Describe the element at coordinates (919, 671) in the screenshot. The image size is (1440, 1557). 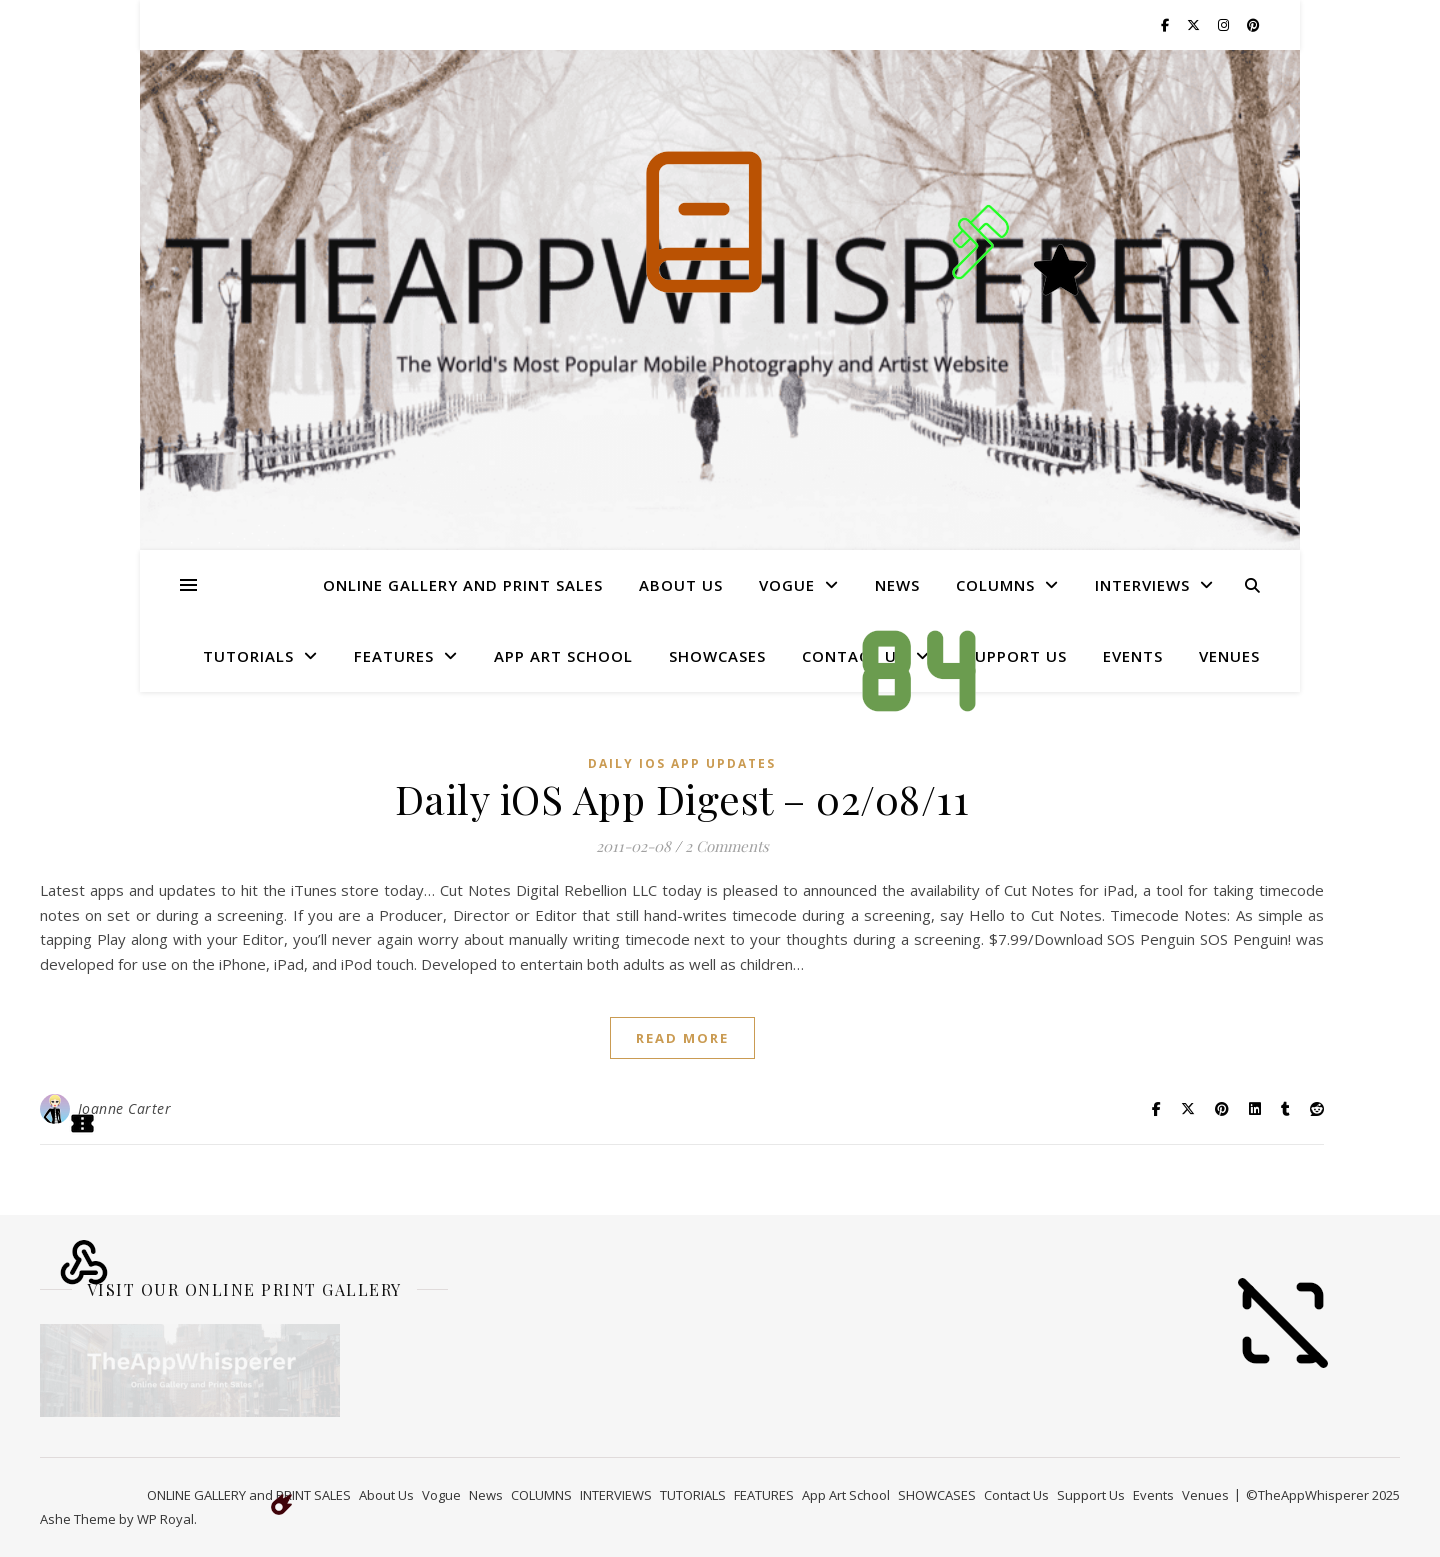
I see `indicates item number 84 in a list or sequence` at that location.